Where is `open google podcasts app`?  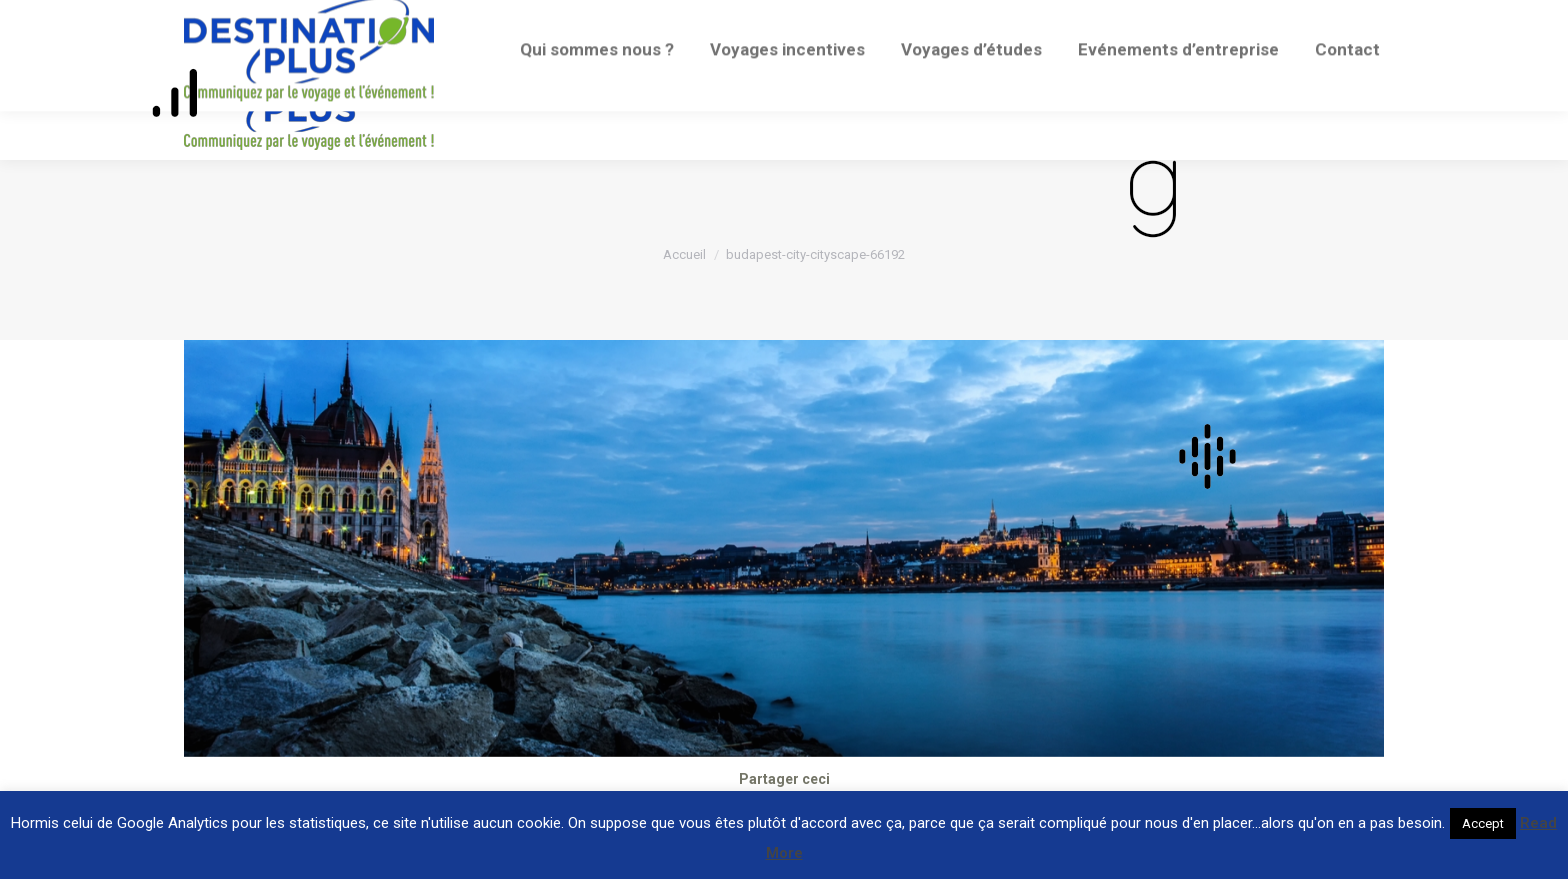
open google podcasts app is located at coordinates (1207, 456).